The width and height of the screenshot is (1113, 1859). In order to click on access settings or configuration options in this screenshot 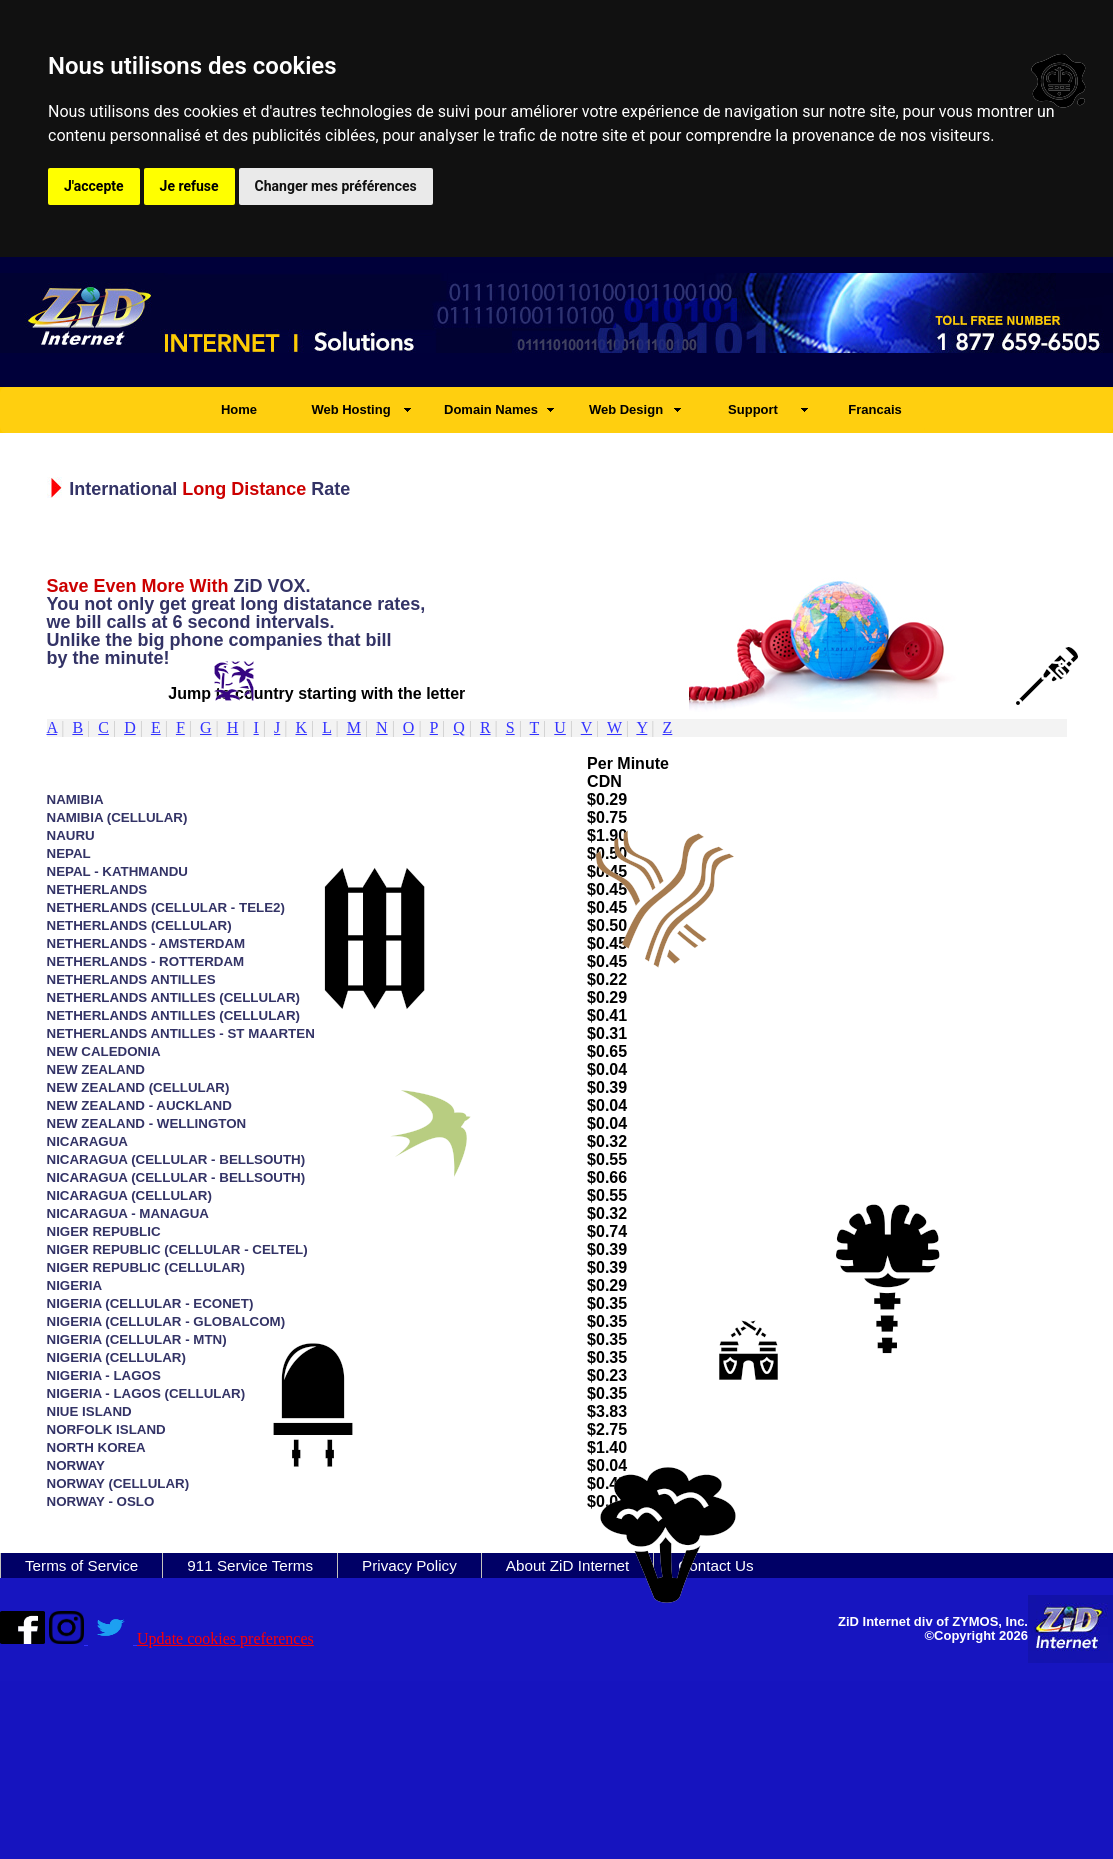, I will do `click(1047, 676)`.